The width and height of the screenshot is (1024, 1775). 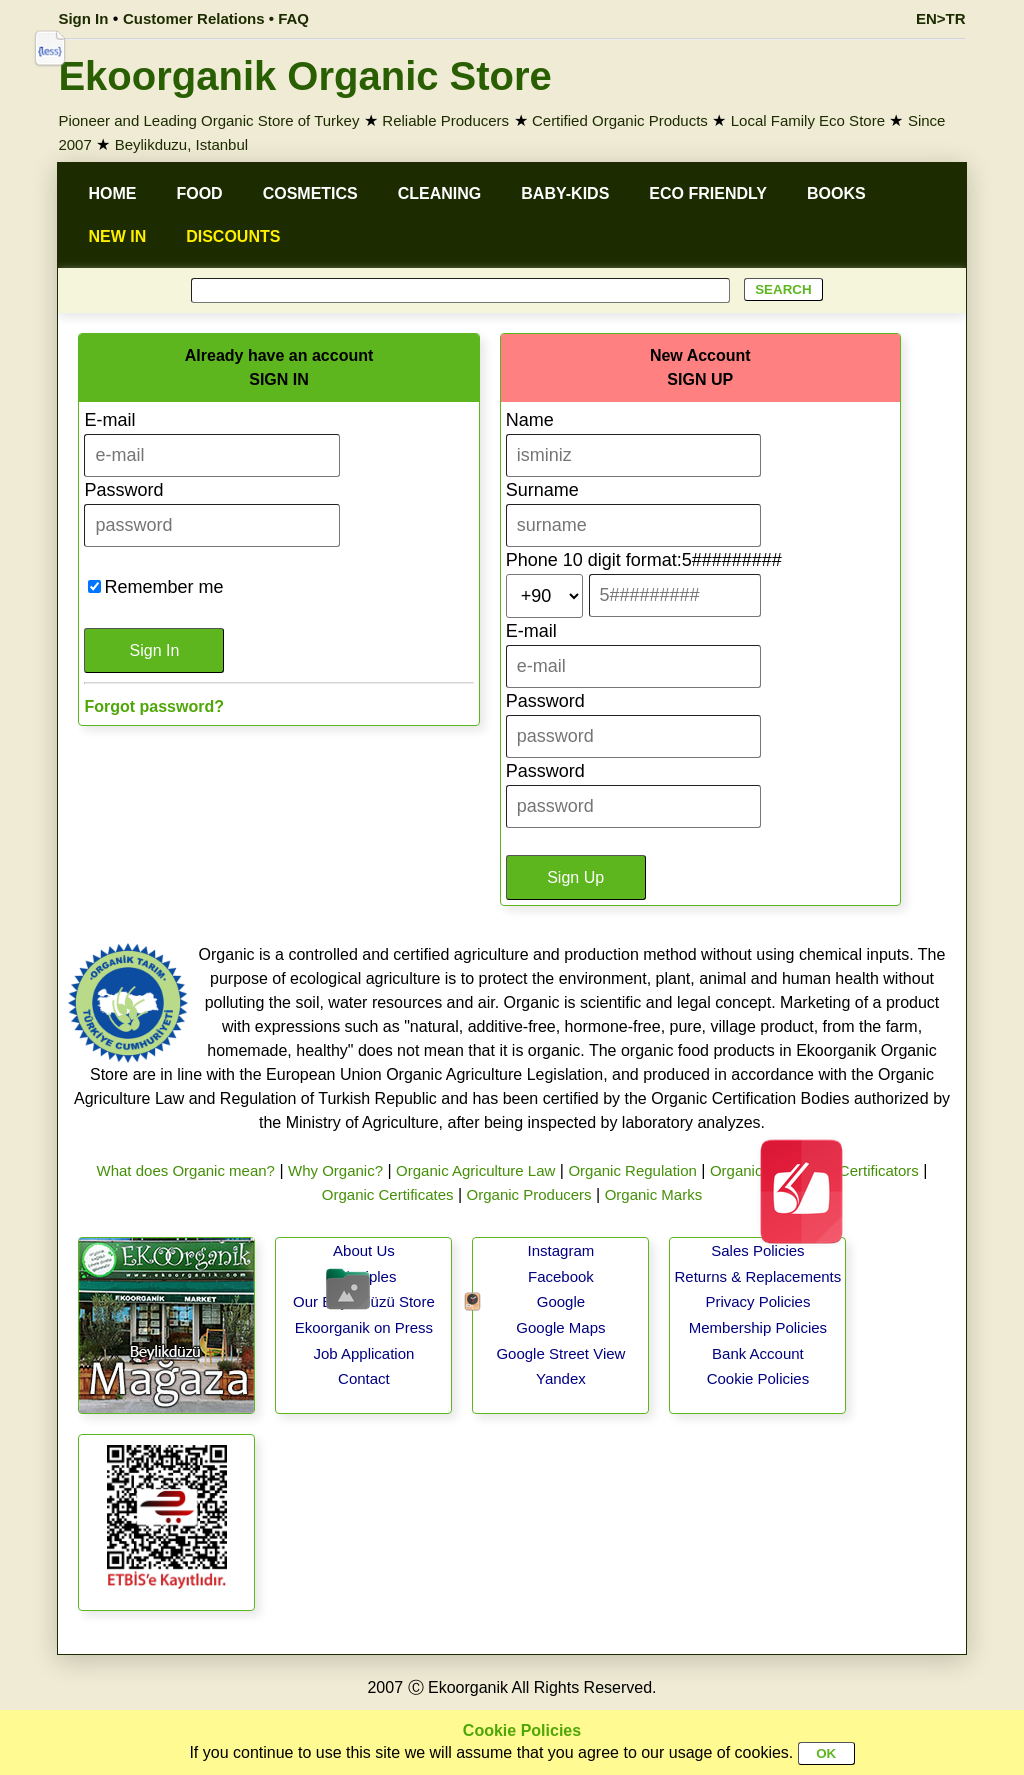 What do you see at coordinates (472, 1301) in the screenshot?
I see `indicates package manager is waiting or queued` at bounding box center [472, 1301].